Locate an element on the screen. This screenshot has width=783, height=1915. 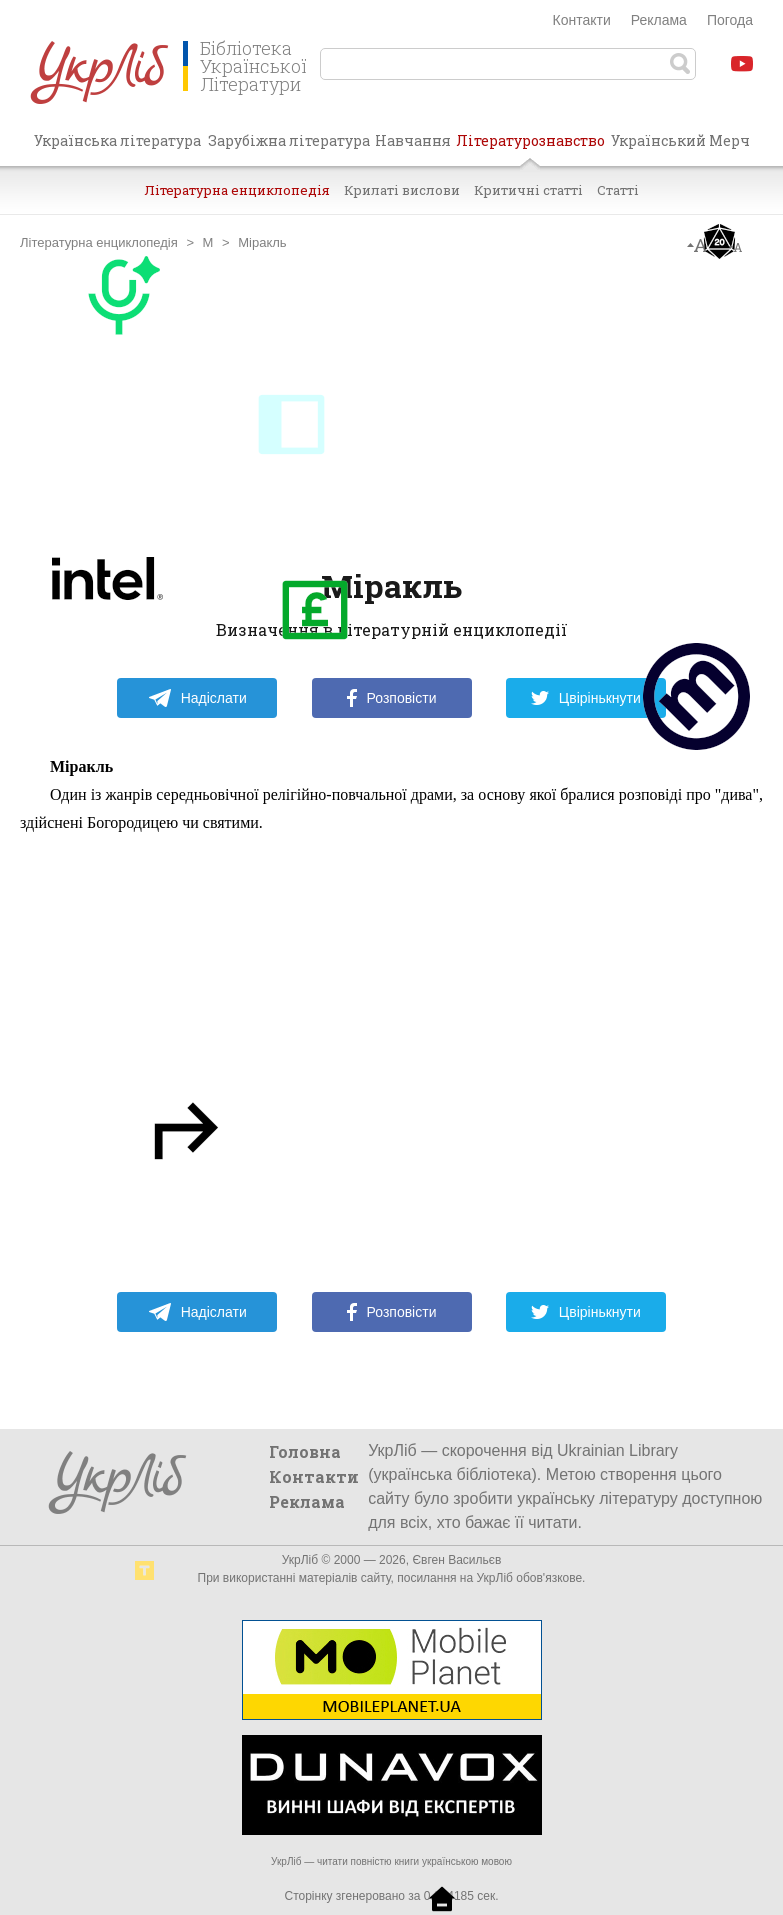
visit metacritic website is located at coordinates (696, 696).